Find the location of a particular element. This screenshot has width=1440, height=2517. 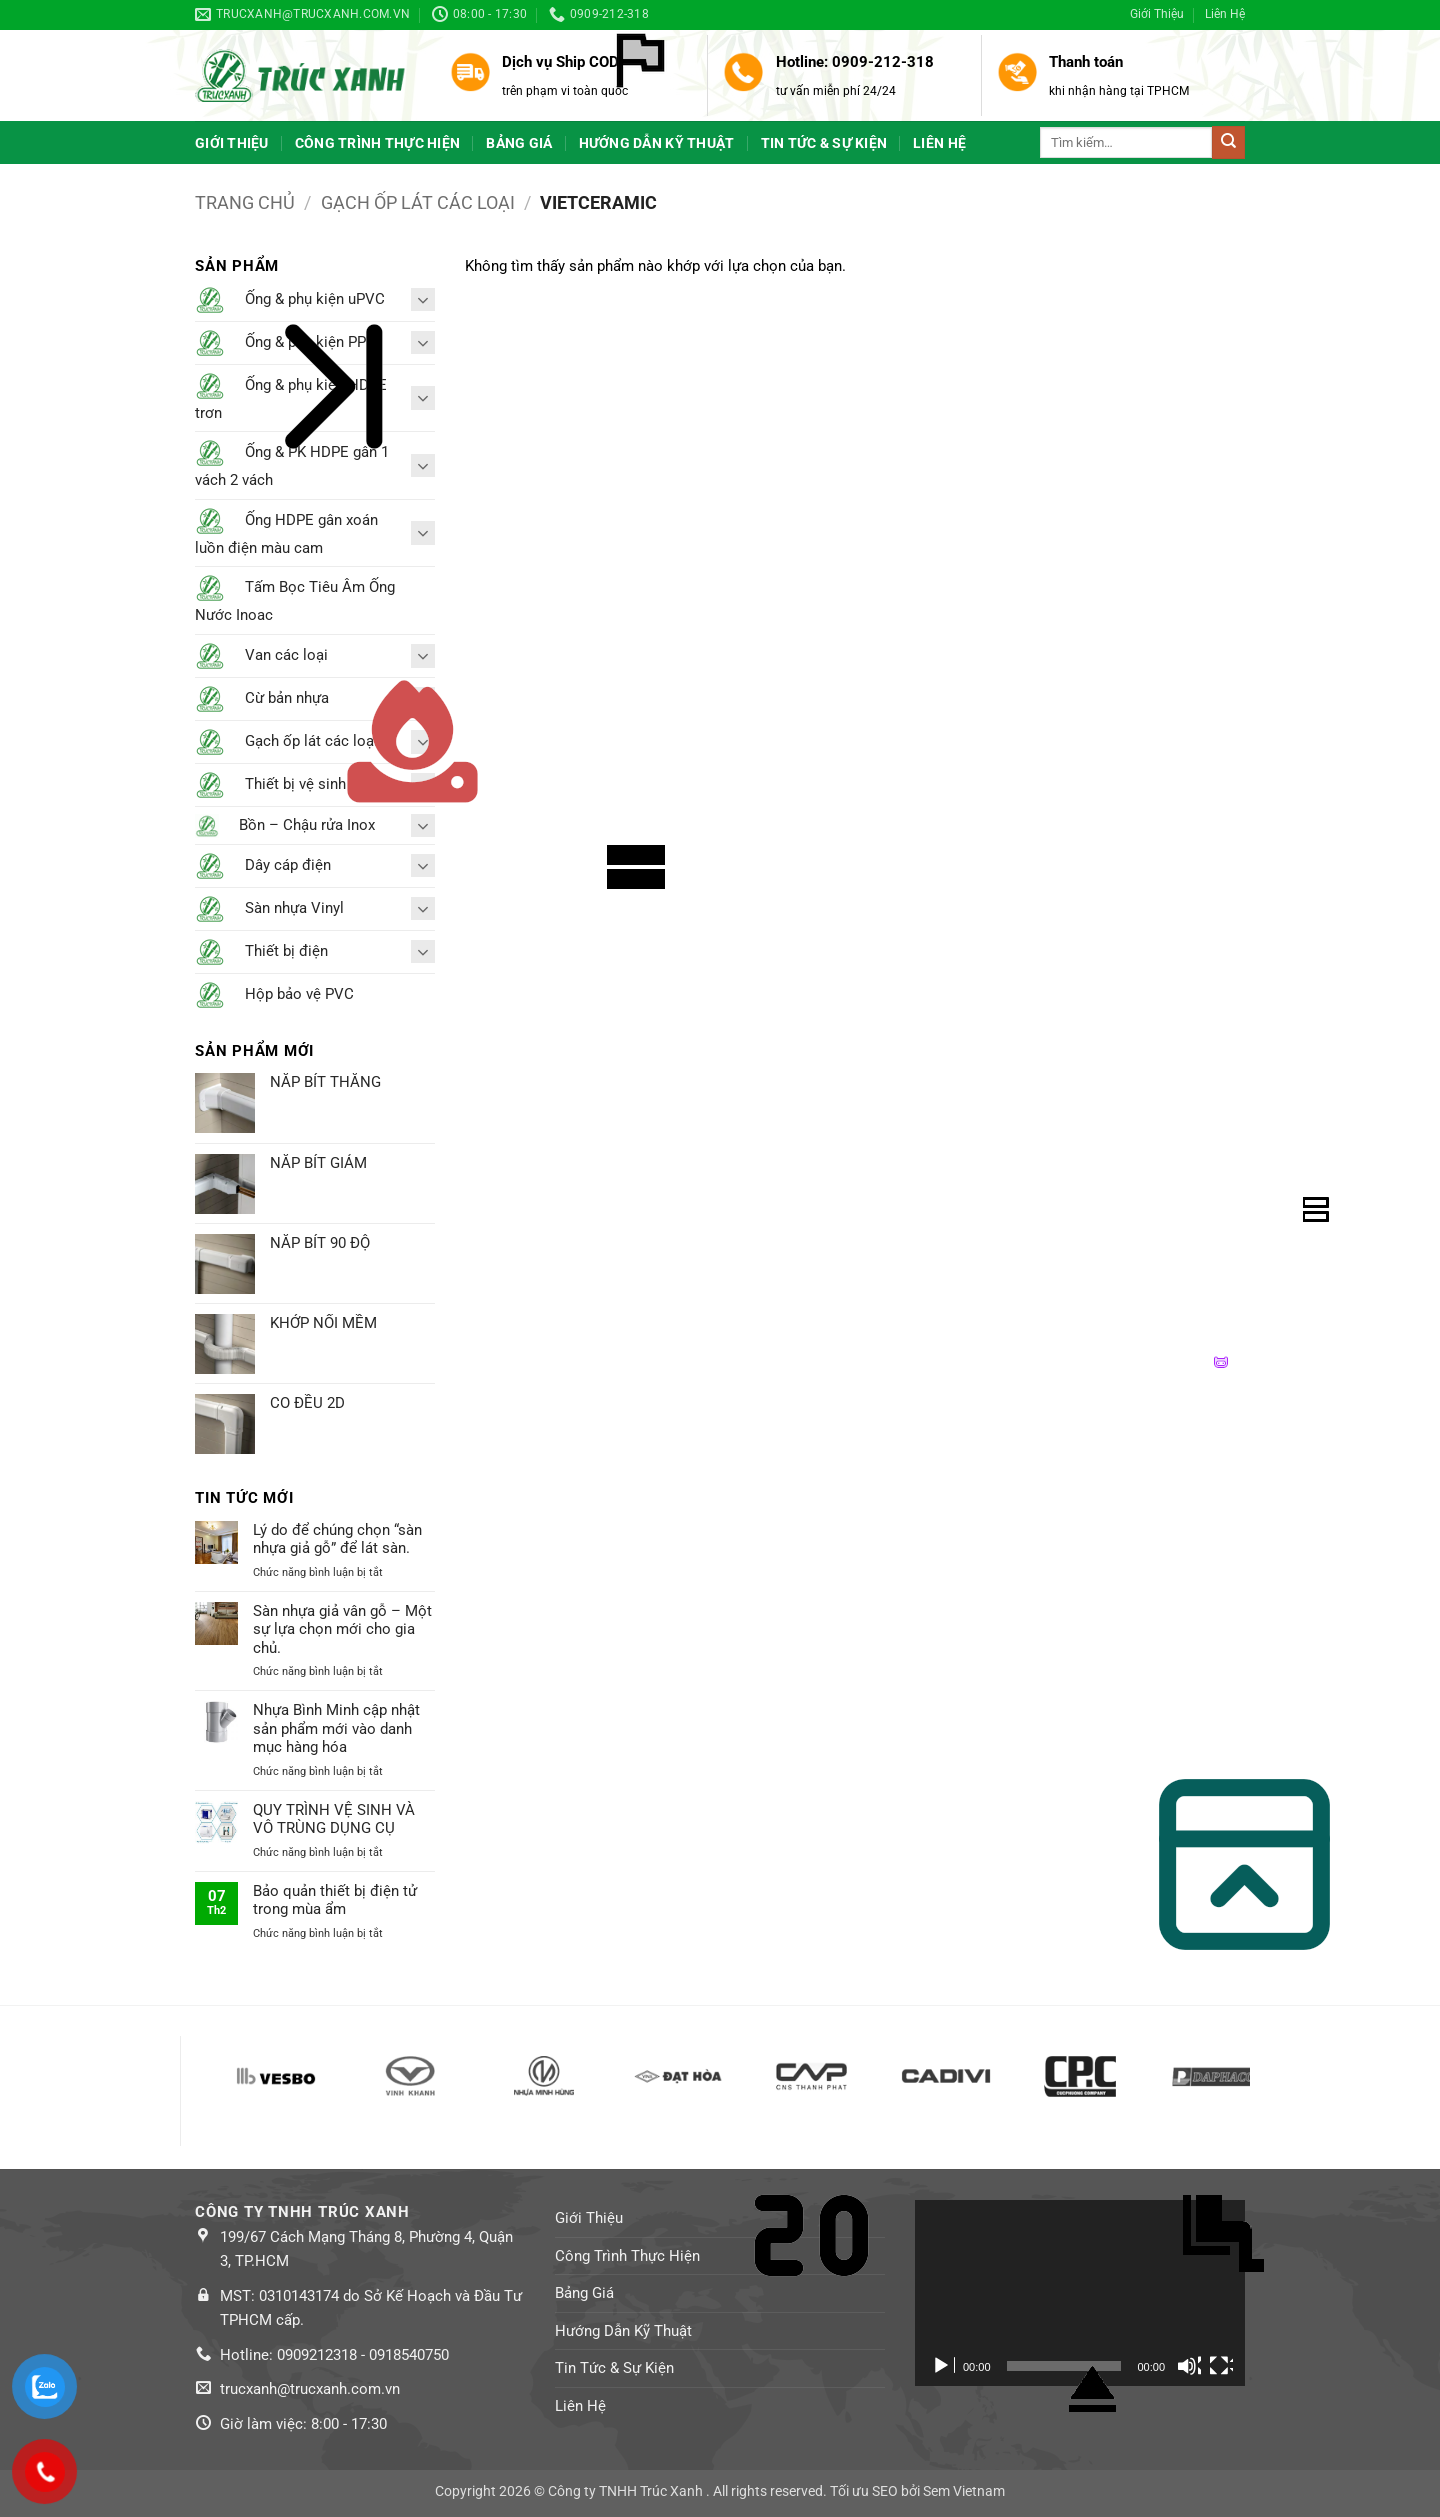

finn the human character icon from adventure time is located at coordinates (1221, 1362).